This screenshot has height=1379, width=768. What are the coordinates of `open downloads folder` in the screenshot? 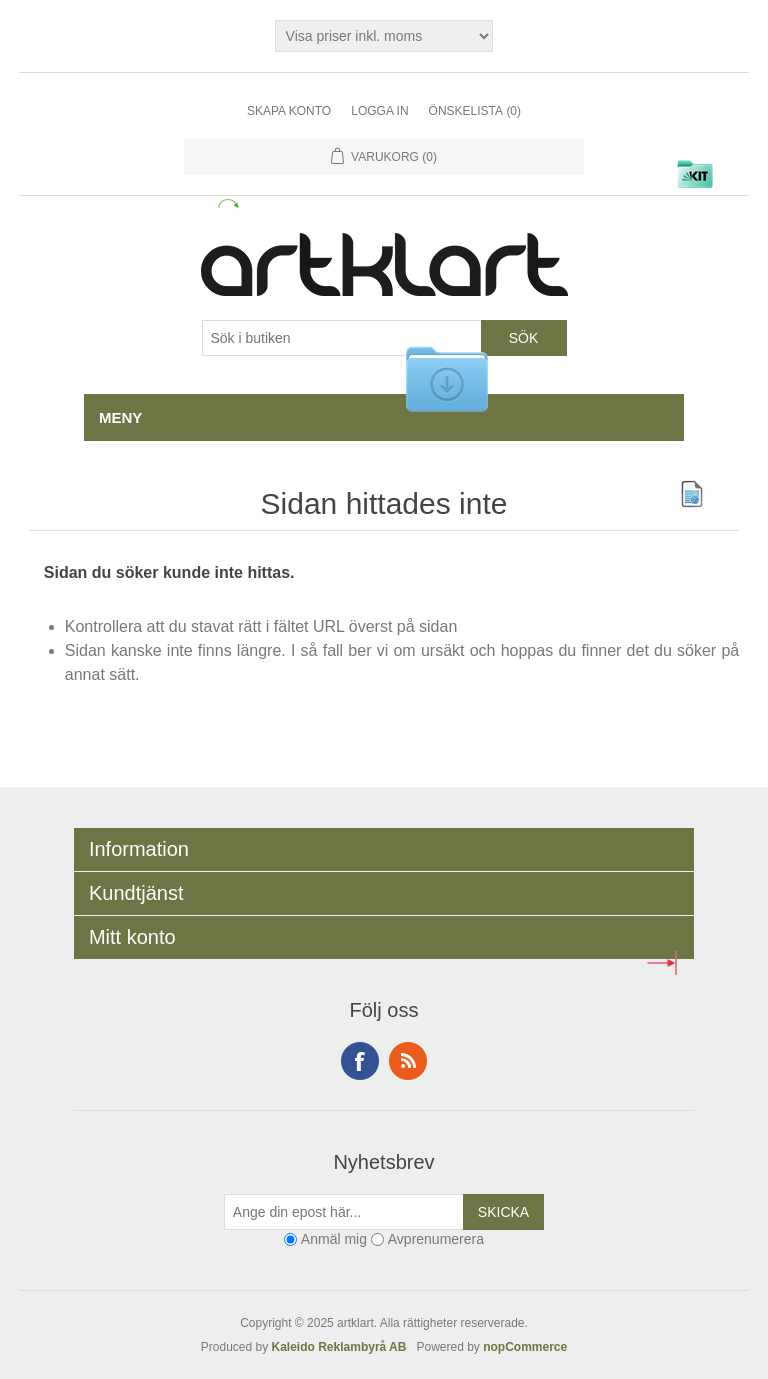 It's located at (447, 379).